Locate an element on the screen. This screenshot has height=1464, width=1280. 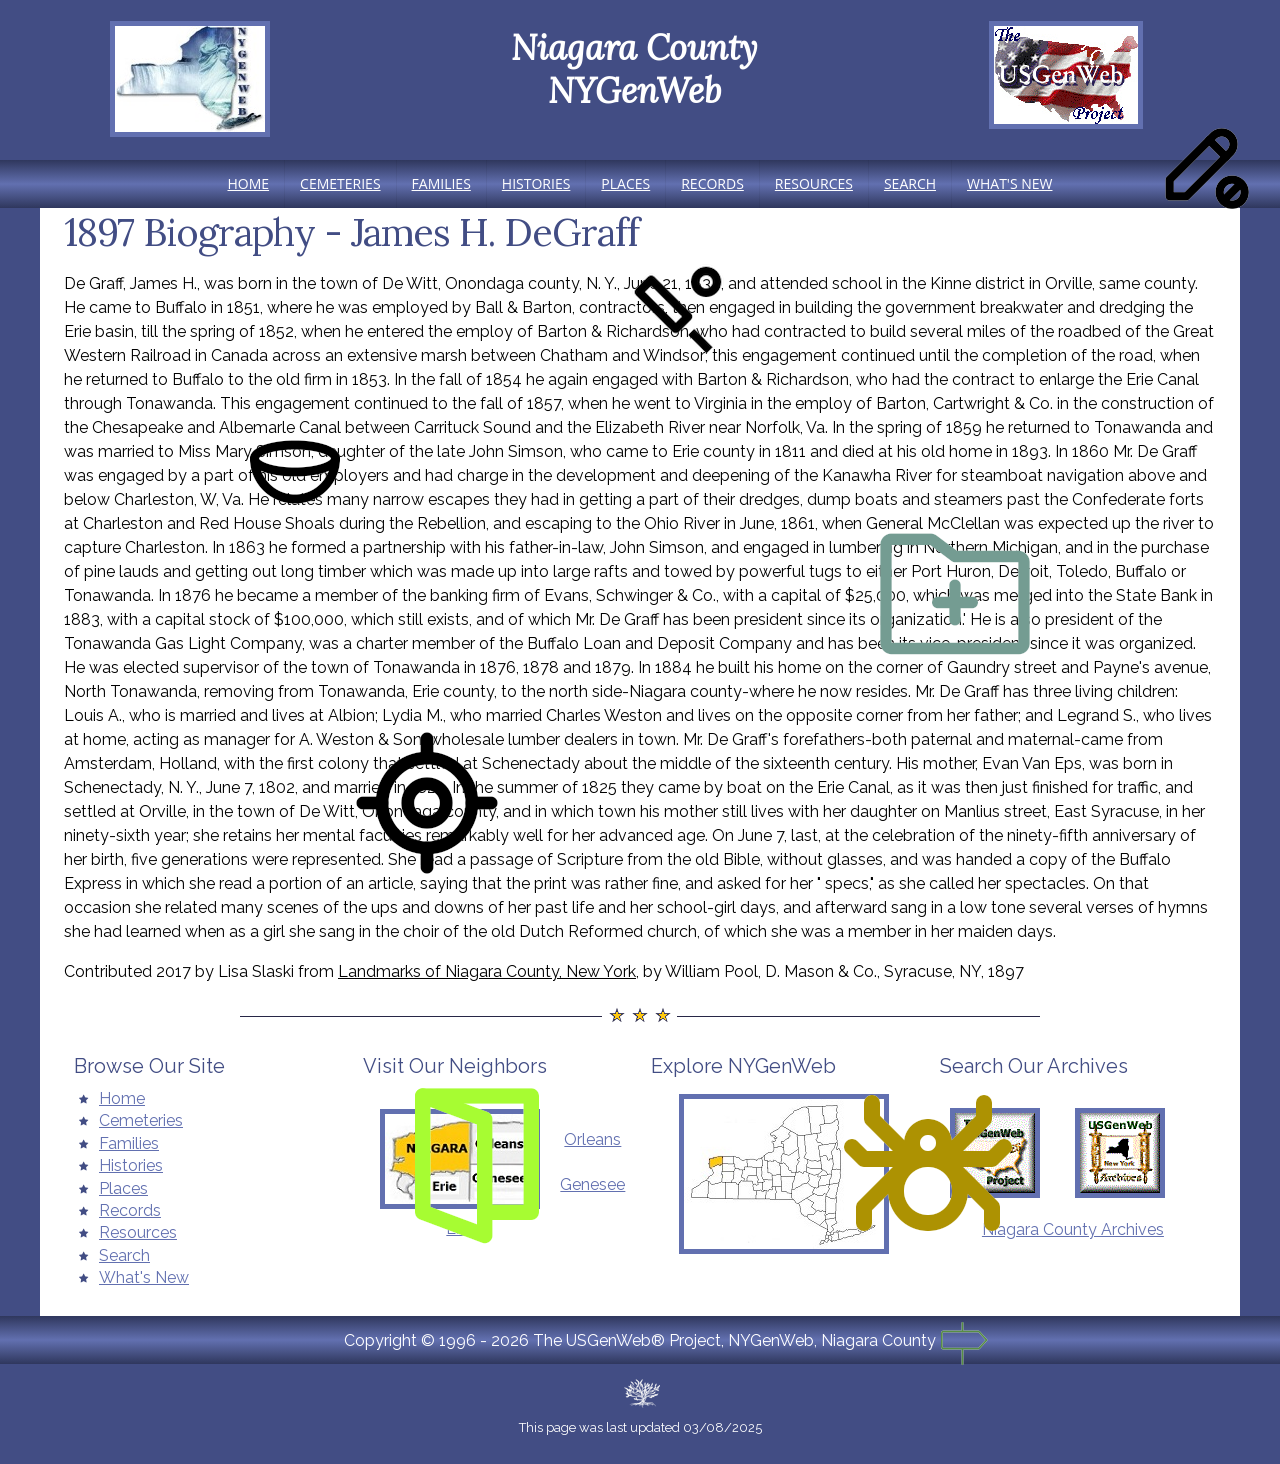
create a new folder is located at coordinates (955, 591).